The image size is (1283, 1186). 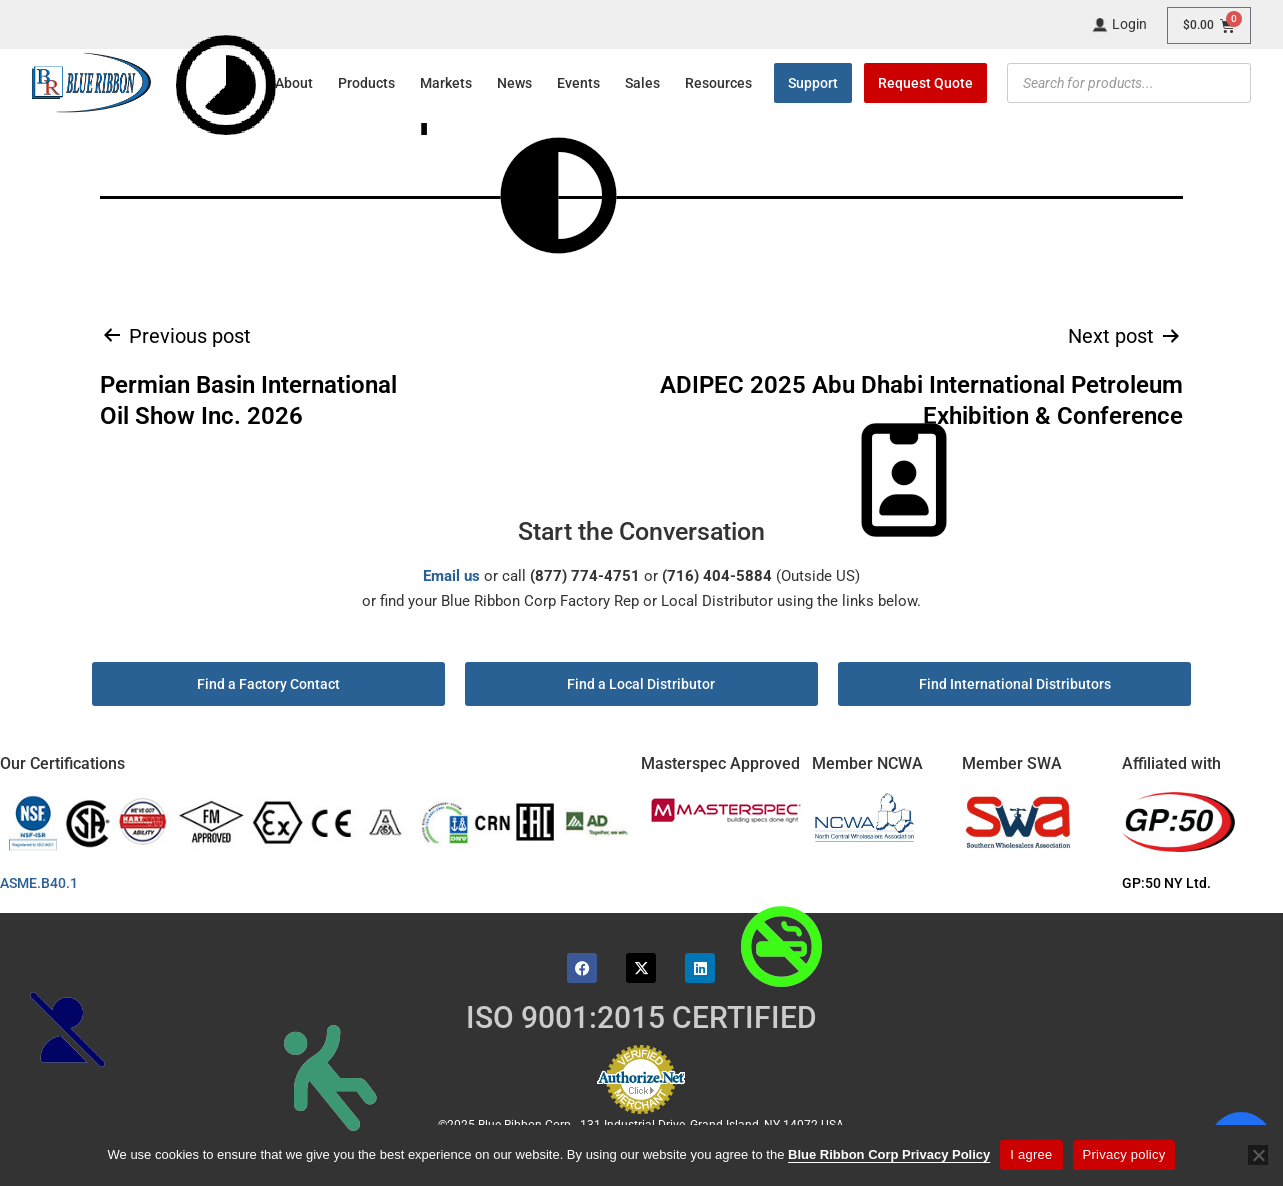 I want to click on toggle between light and dark mode, so click(x=558, y=195).